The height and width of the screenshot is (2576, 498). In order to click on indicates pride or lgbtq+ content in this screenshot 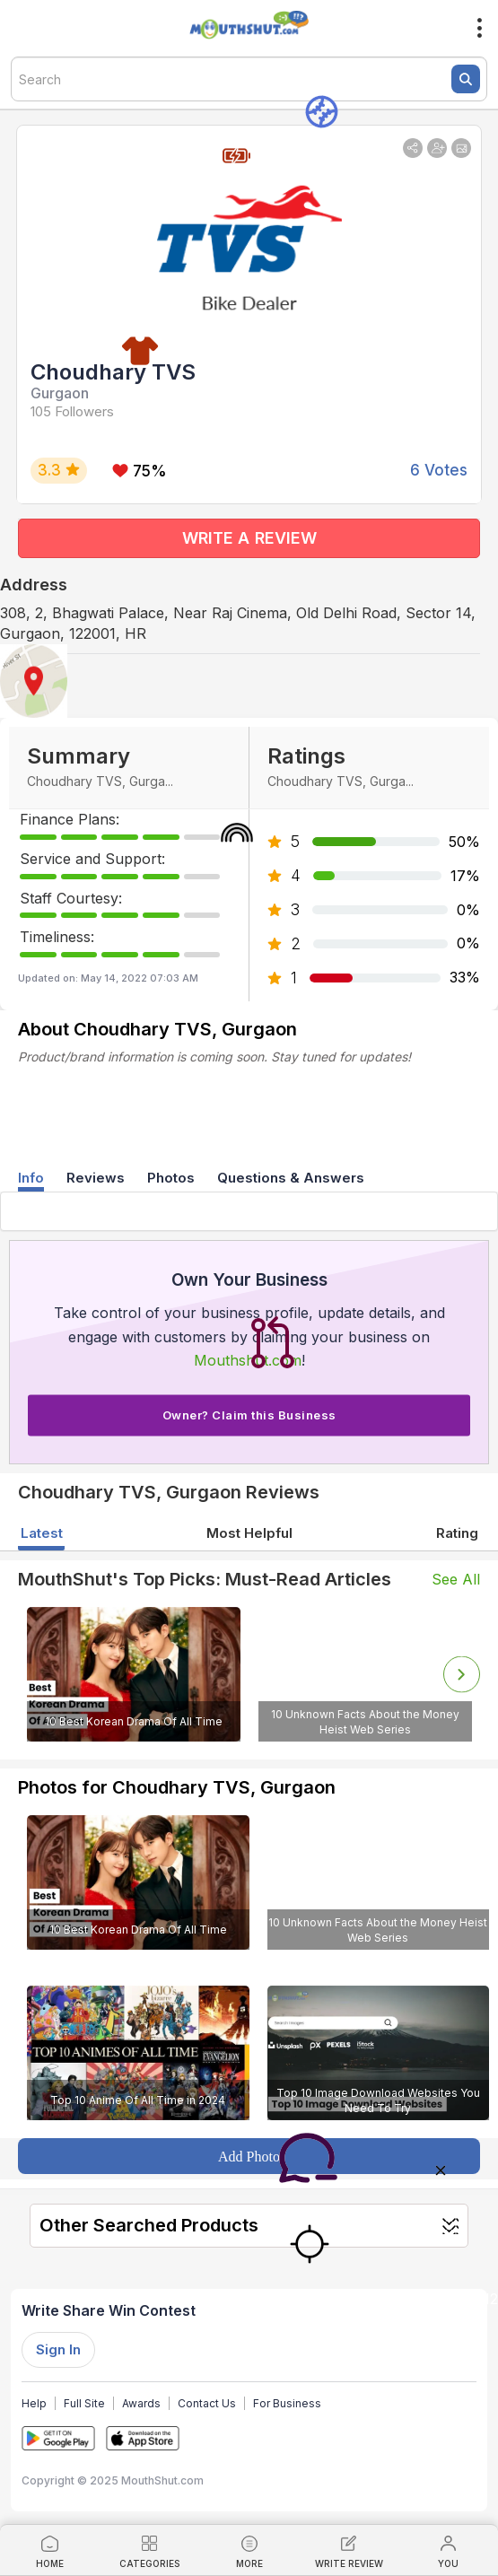, I will do `click(237, 834)`.